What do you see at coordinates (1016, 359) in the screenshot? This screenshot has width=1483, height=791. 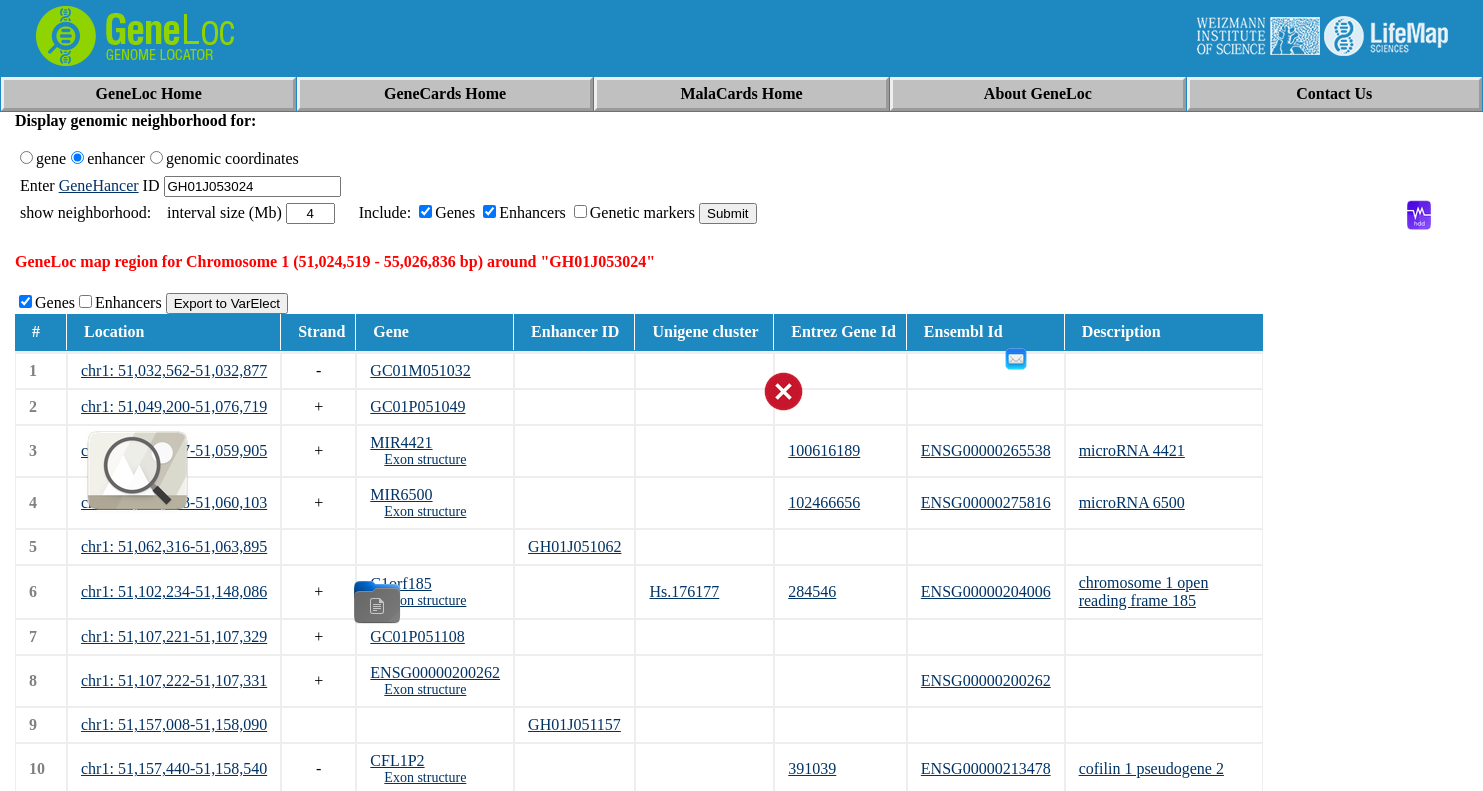 I see `open the mail app` at bounding box center [1016, 359].